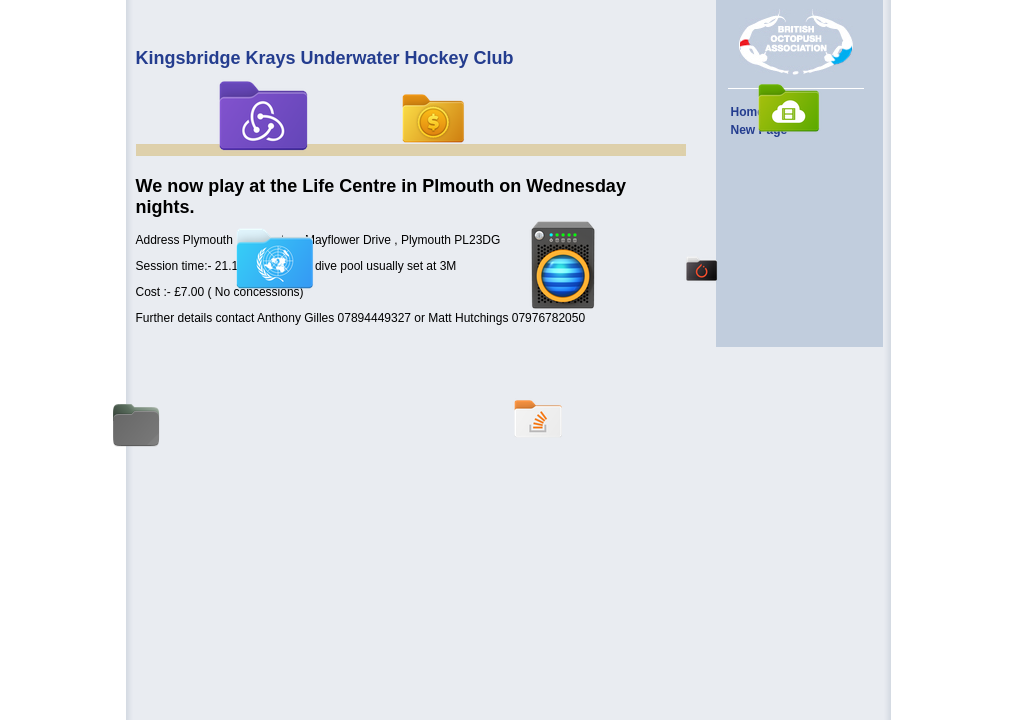 The height and width of the screenshot is (720, 1016). What do you see at coordinates (563, 265) in the screenshot?
I see `access RAID 0 storage configuration settings` at bounding box center [563, 265].